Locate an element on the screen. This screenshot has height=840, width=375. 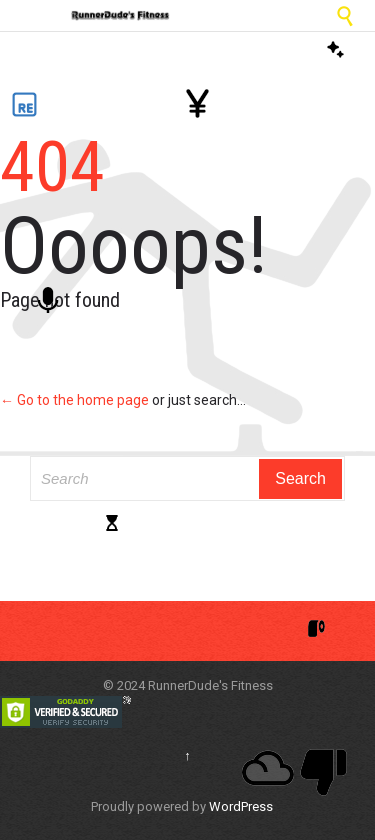
tap to start voice input is located at coordinates (48, 300).